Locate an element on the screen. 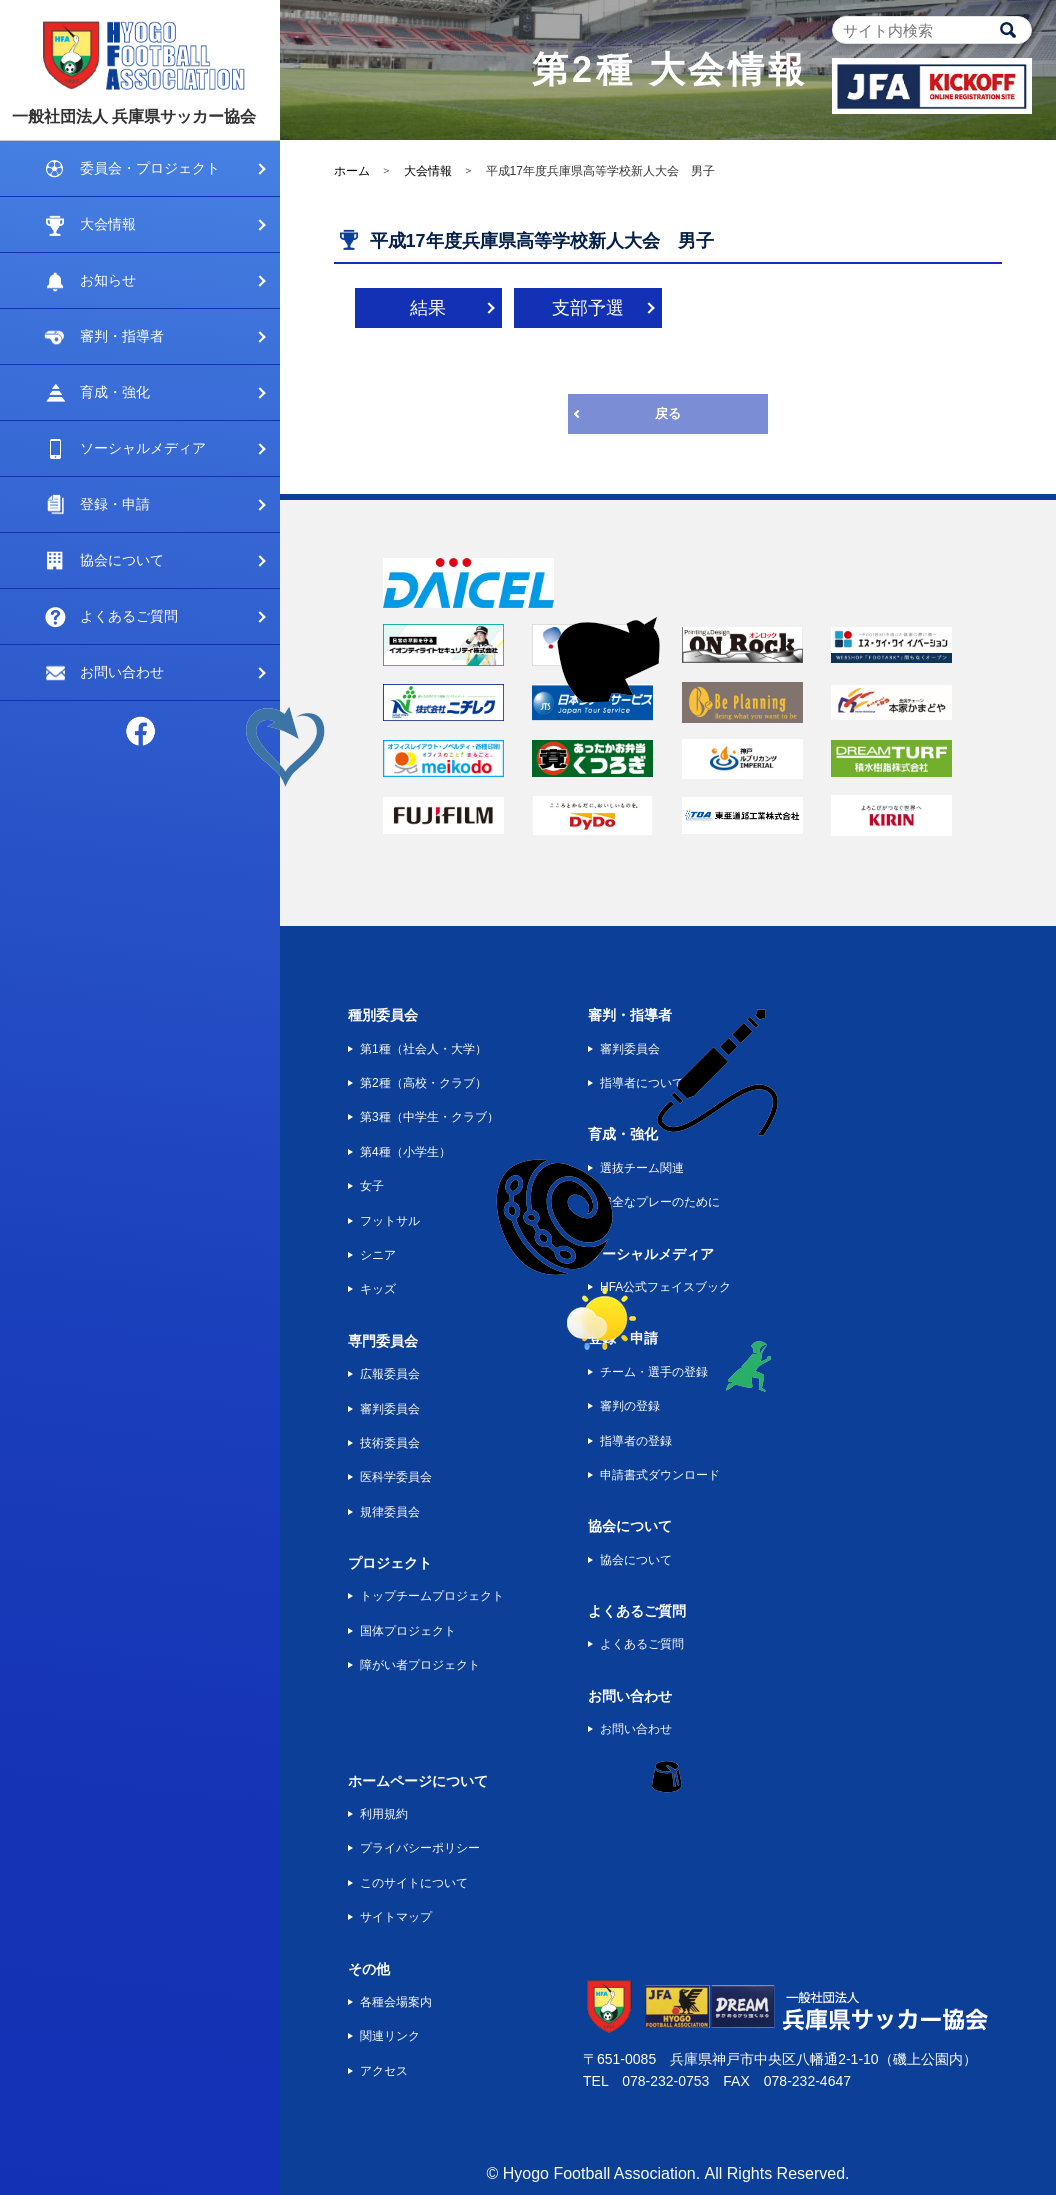 This screenshot has width=1056, height=2195. select cambodia as your country or region is located at coordinates (608, 659).